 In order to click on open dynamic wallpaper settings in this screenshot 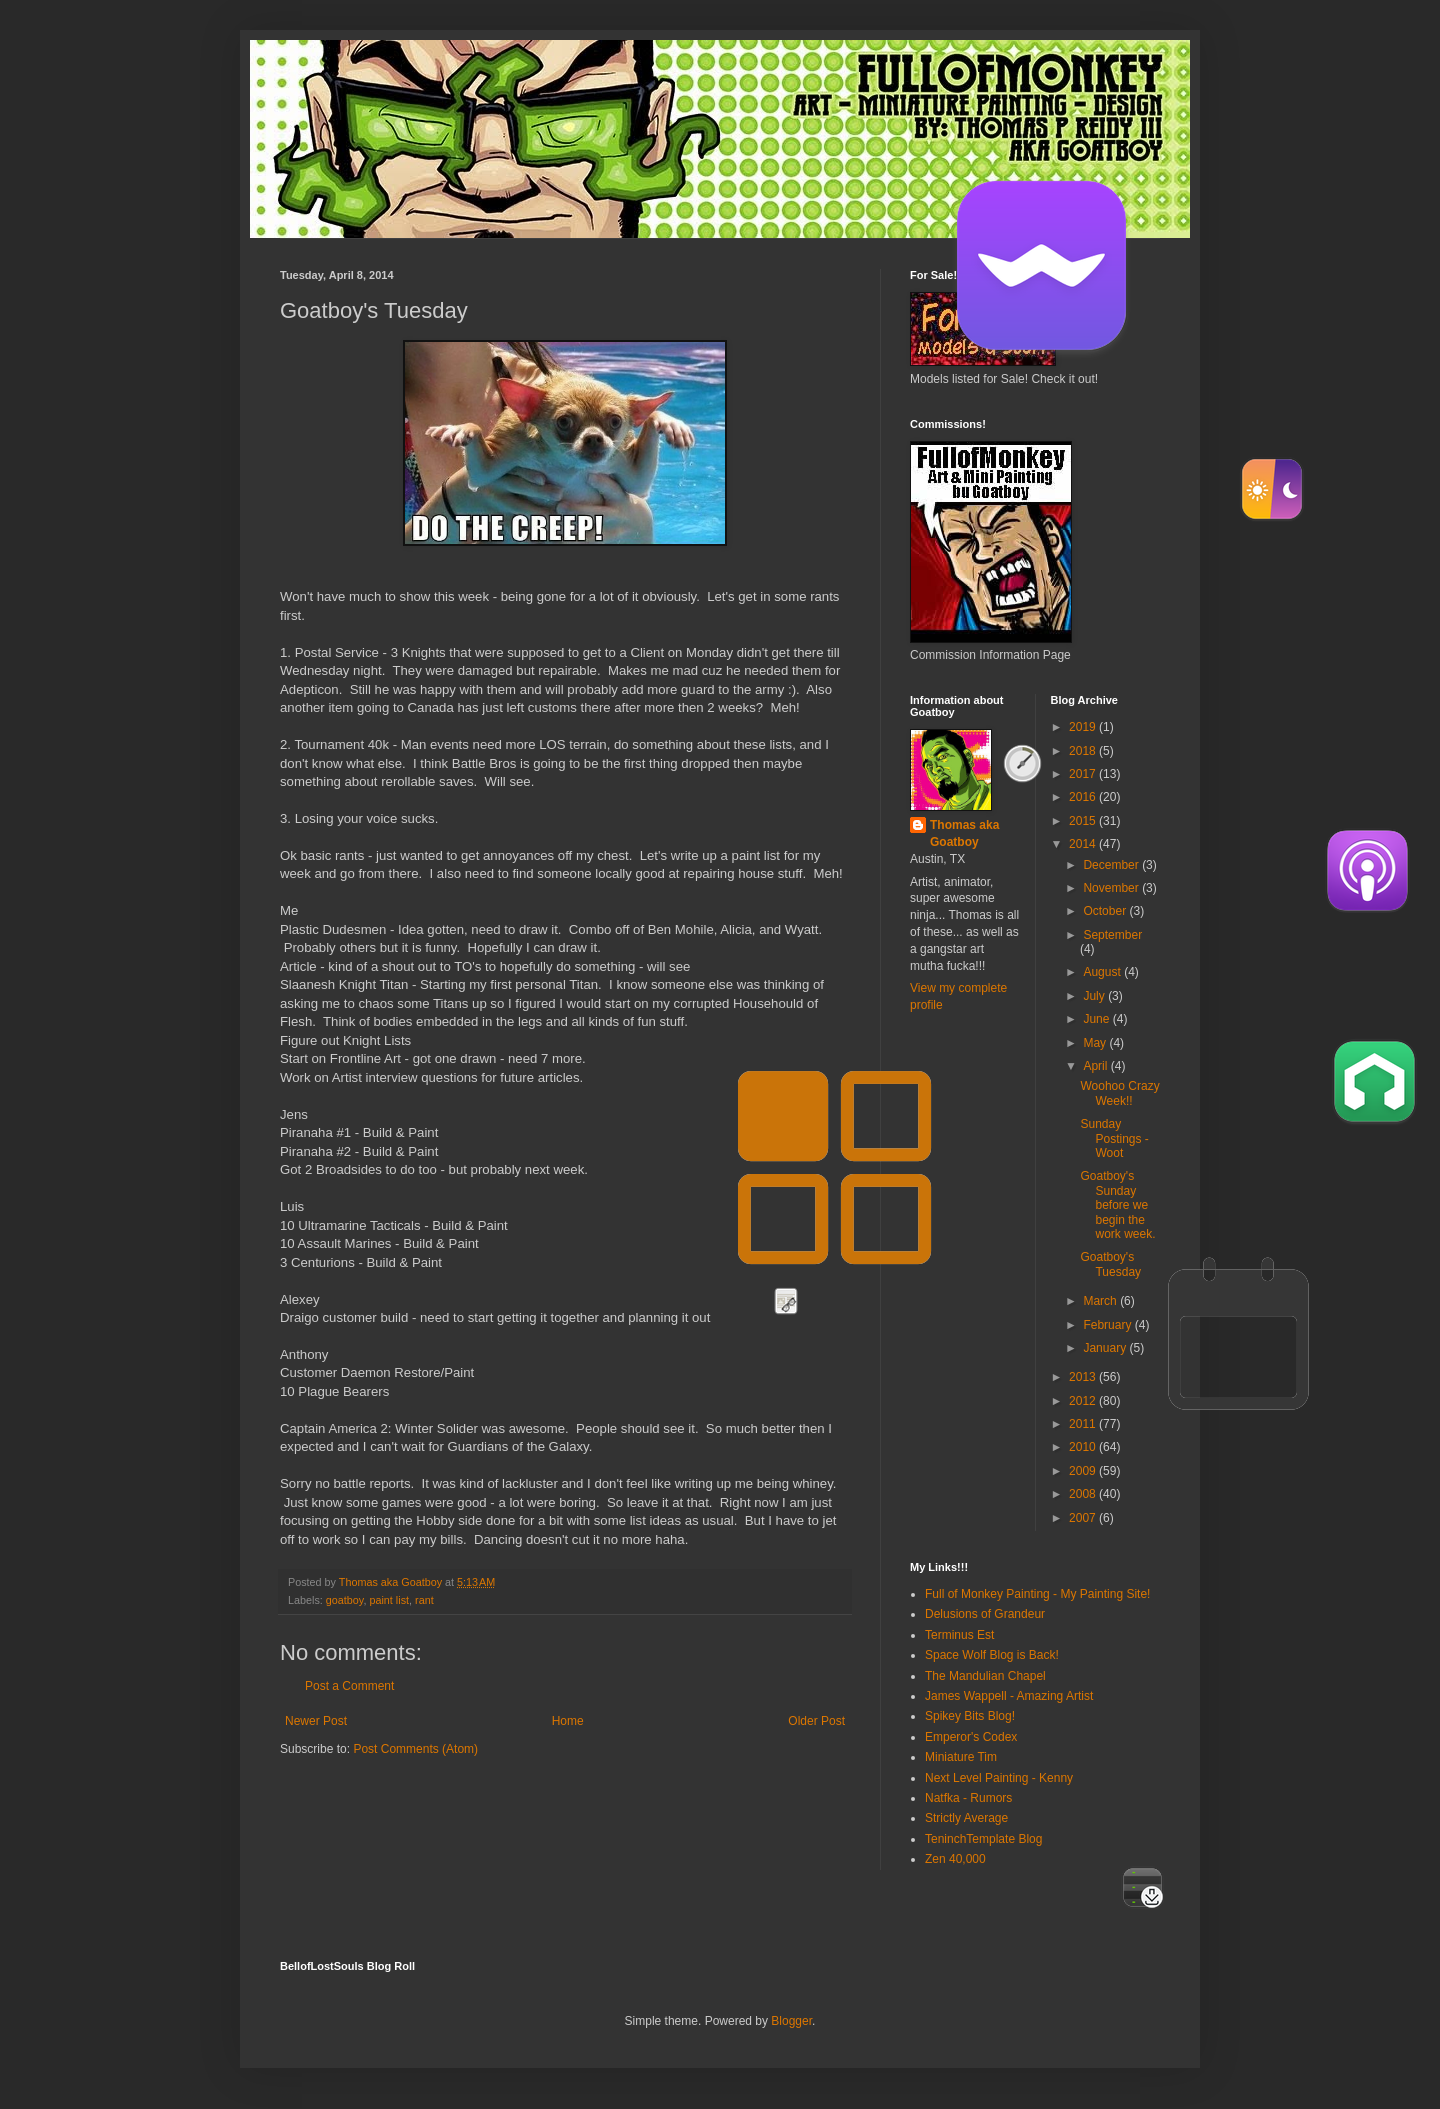, I will do `click(1272, 489)`.